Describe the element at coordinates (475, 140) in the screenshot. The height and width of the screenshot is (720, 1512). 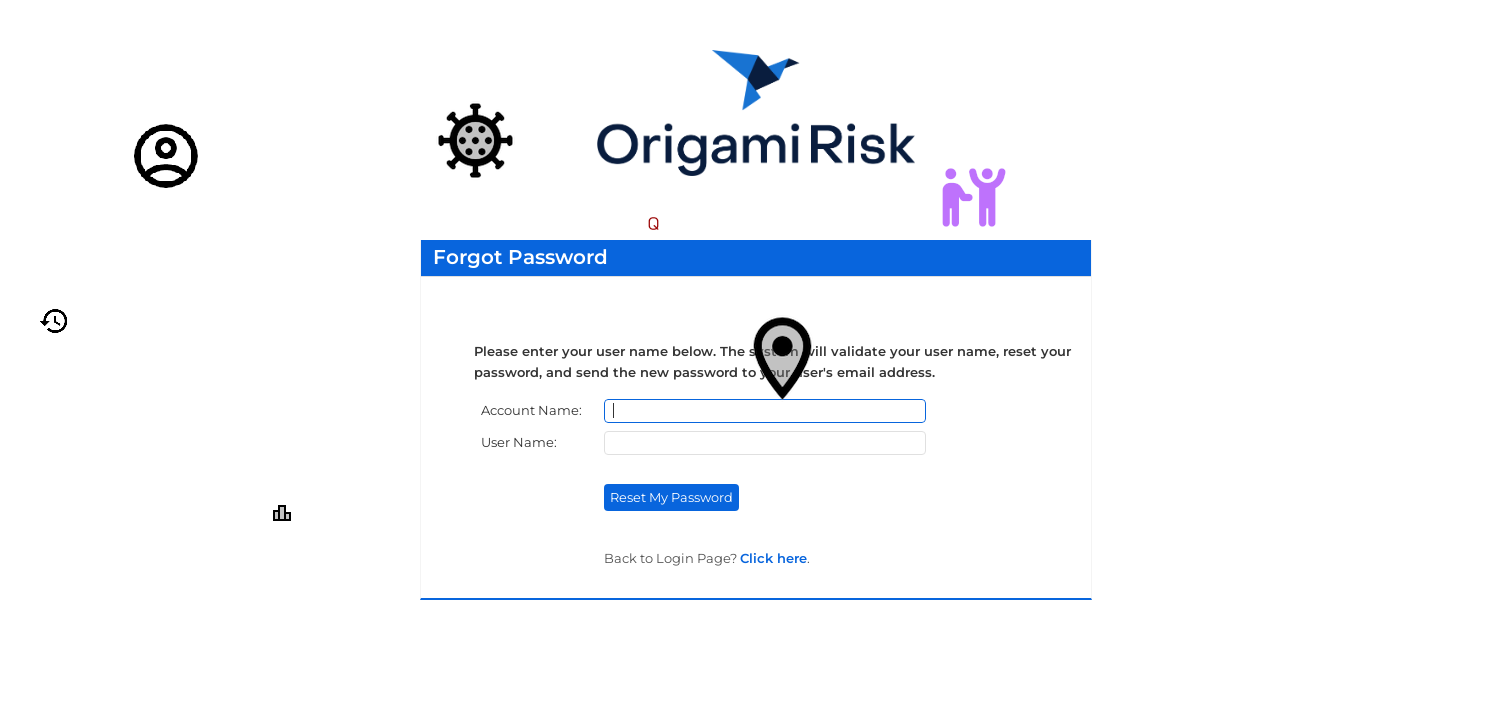
I see `indicates covid-19 or coronavirus-related content` at that location.